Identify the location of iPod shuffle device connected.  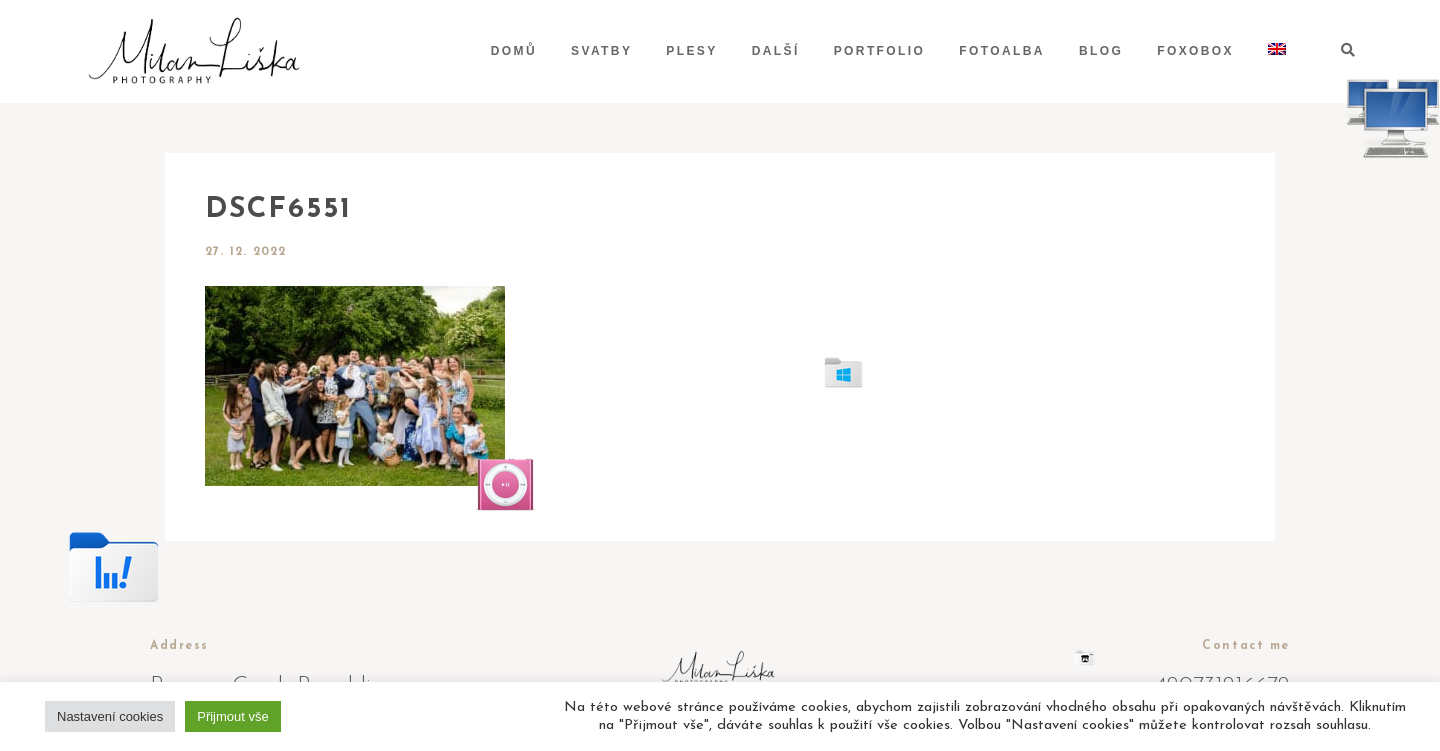
(505, 484).